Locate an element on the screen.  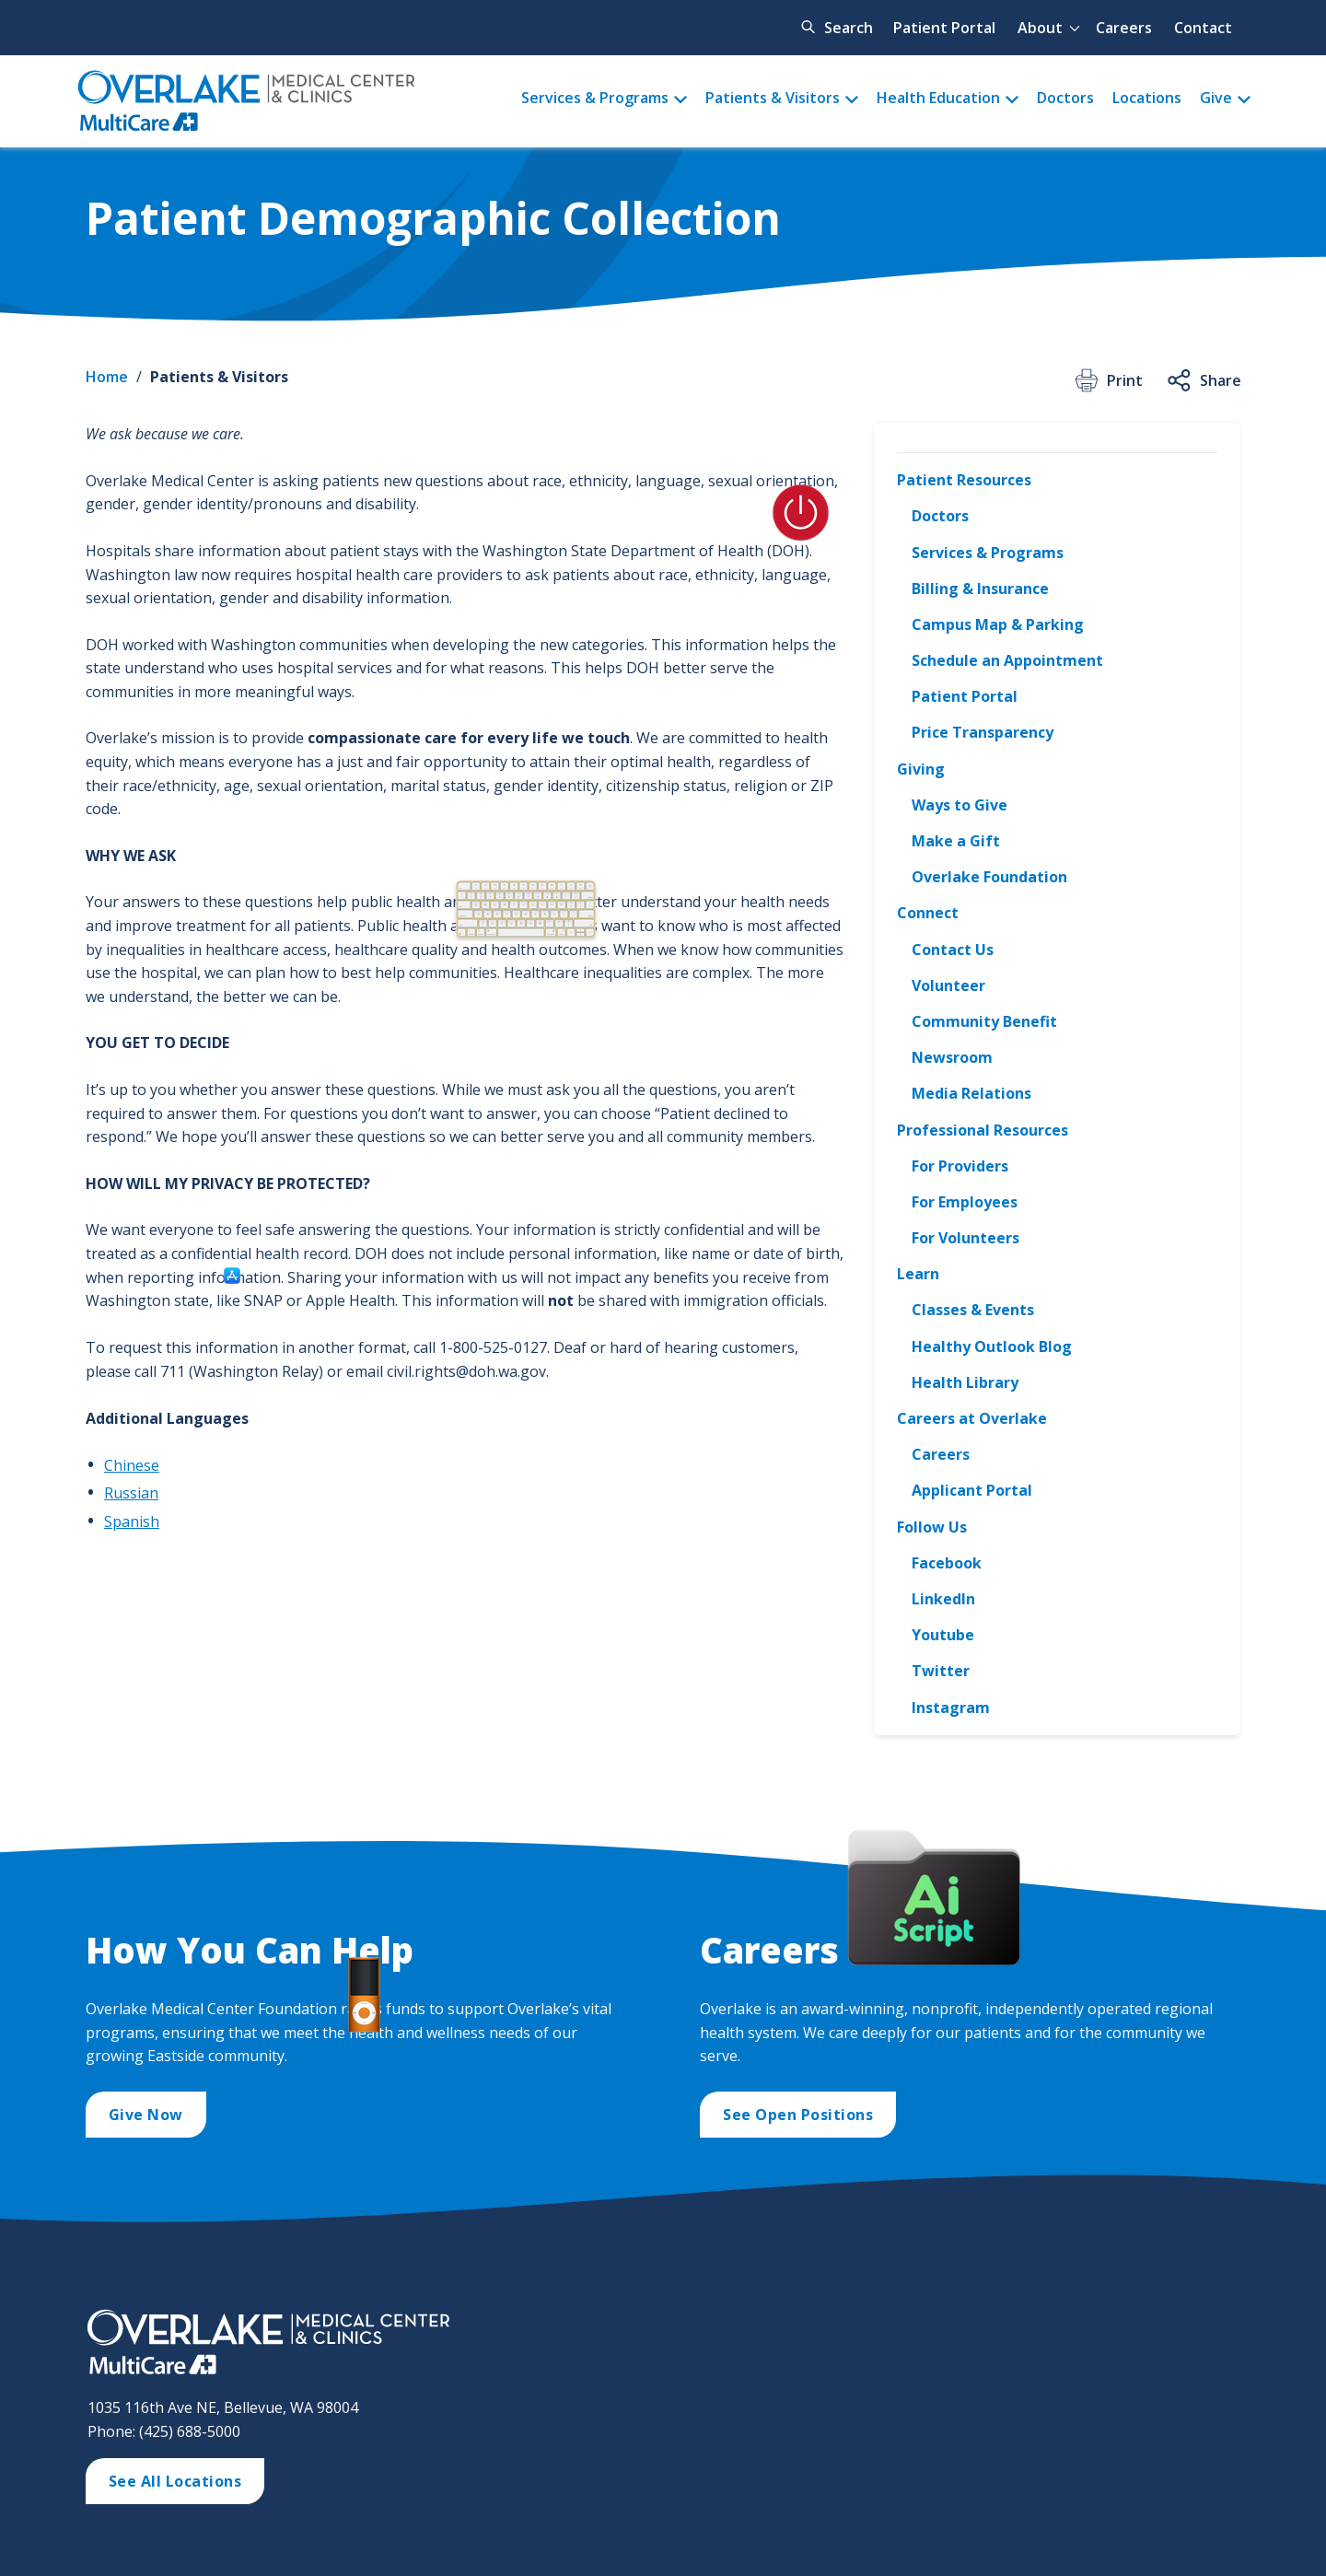
sync music to ipod nano device is located at coordinates (364, 1996).